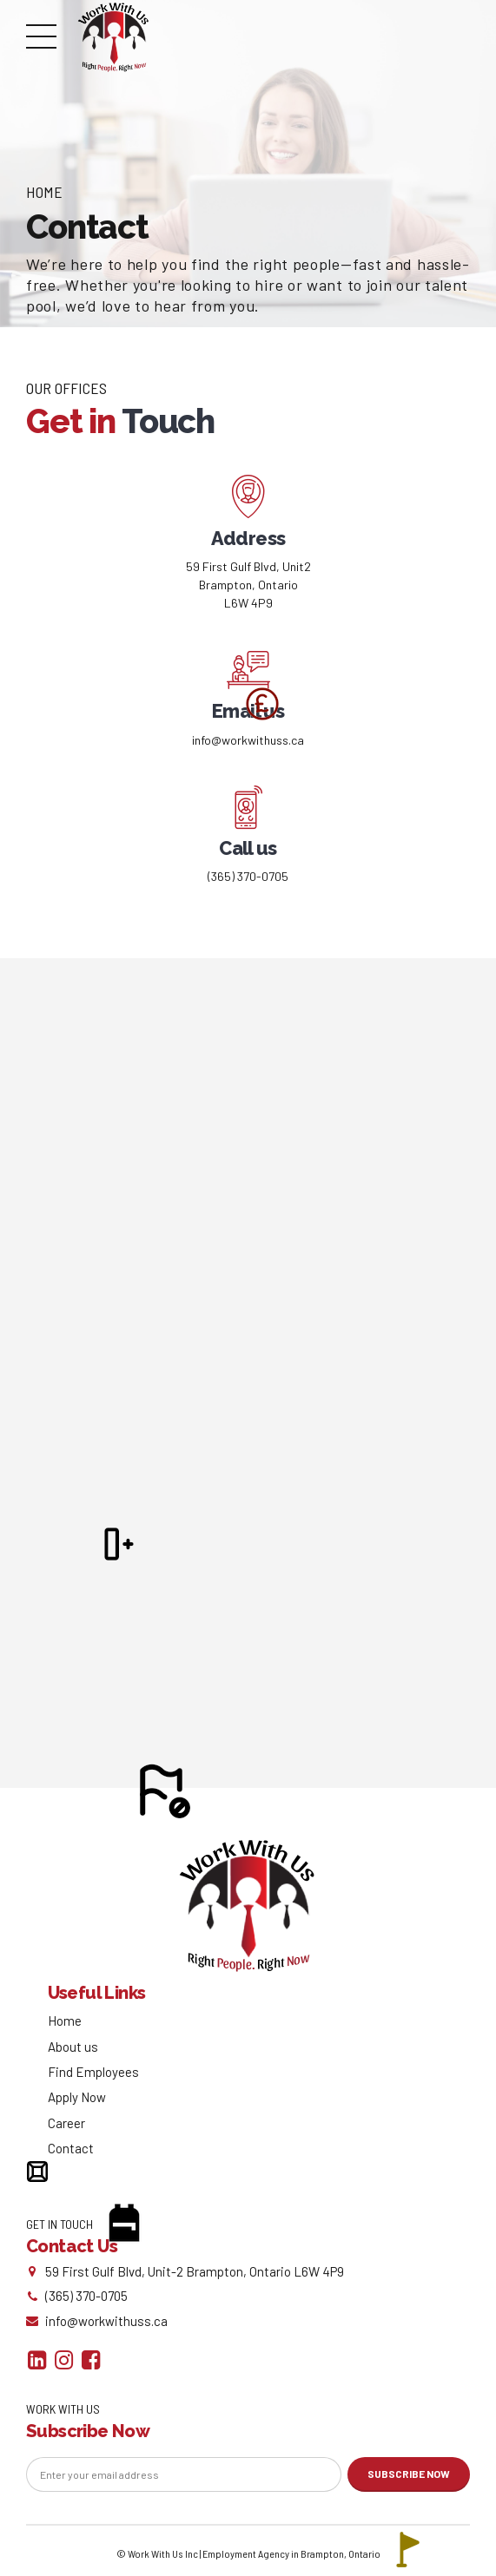 The image size is (496, 2576). Describe the element at coordinates (405, 2549) in the screenshot. I see `flag or mark an important item` at that location.